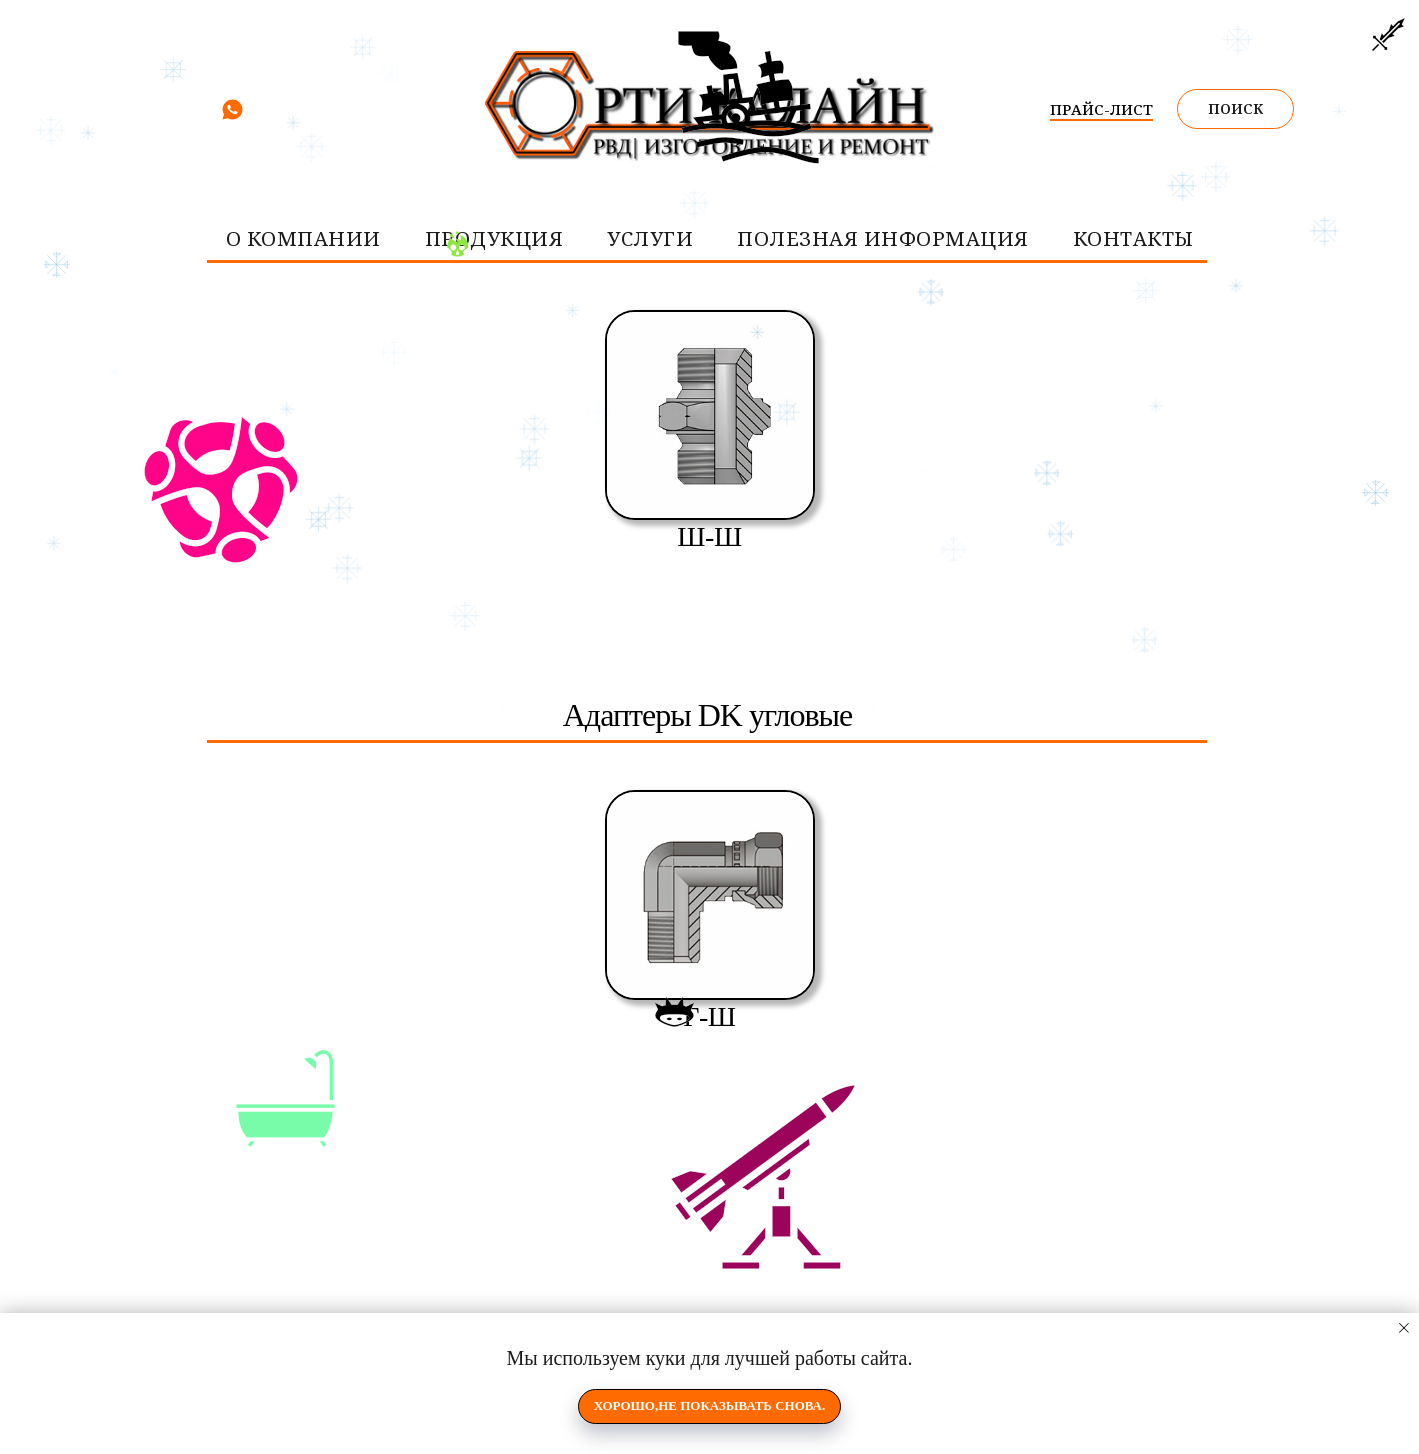 The image size is (1419, 1454). What do you see at coordinates (285, 1097) in the screenshot?
I see `indicates bathroom or bathing facilities` at bounding box center [285, 1097].